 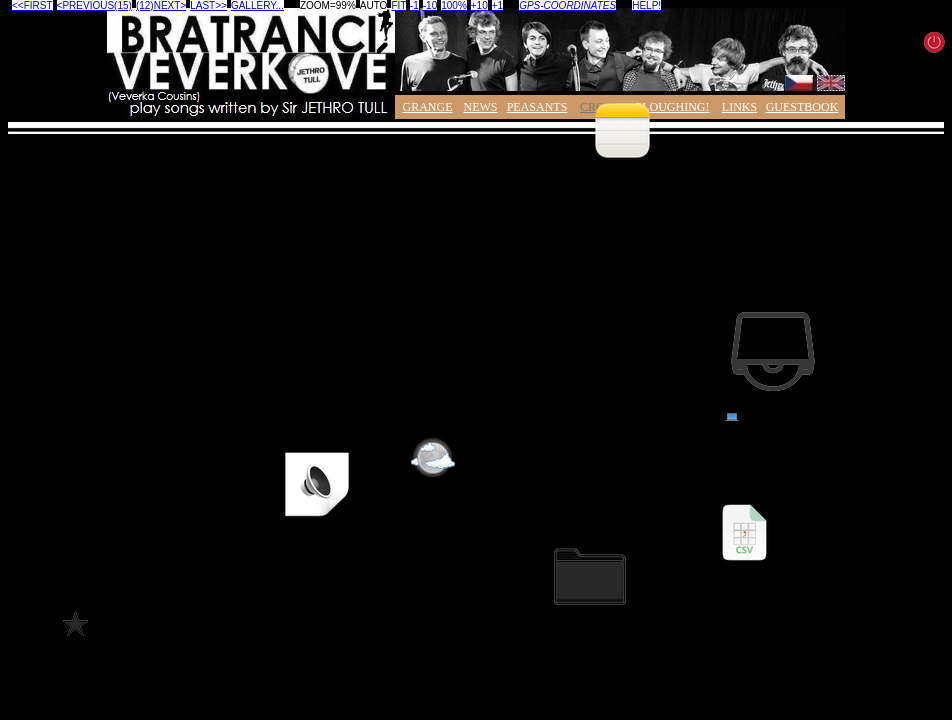 What do you see at coordinates (622, 130) in the screenshot?
I see `open the notes app` at bounding box center [622, 130].